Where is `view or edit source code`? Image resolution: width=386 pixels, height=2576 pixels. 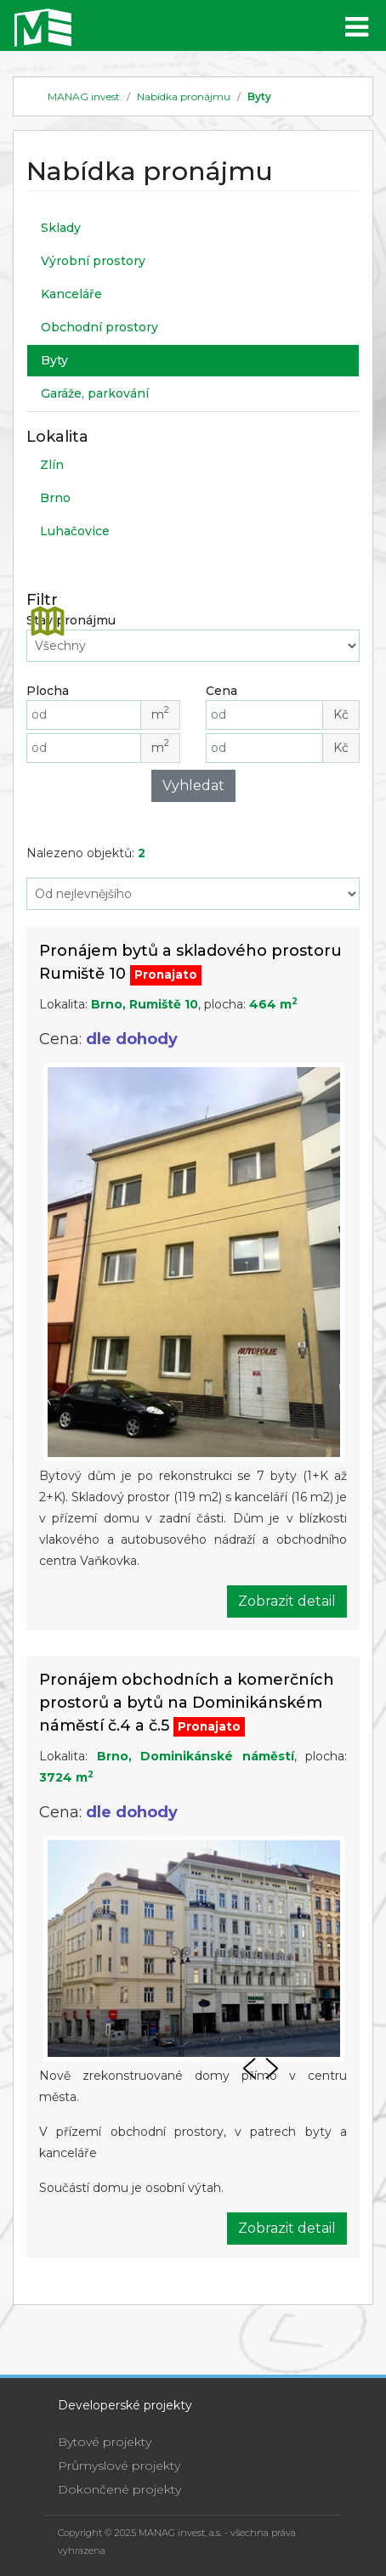 view or edit source code is located at coordinates (260, 2068).